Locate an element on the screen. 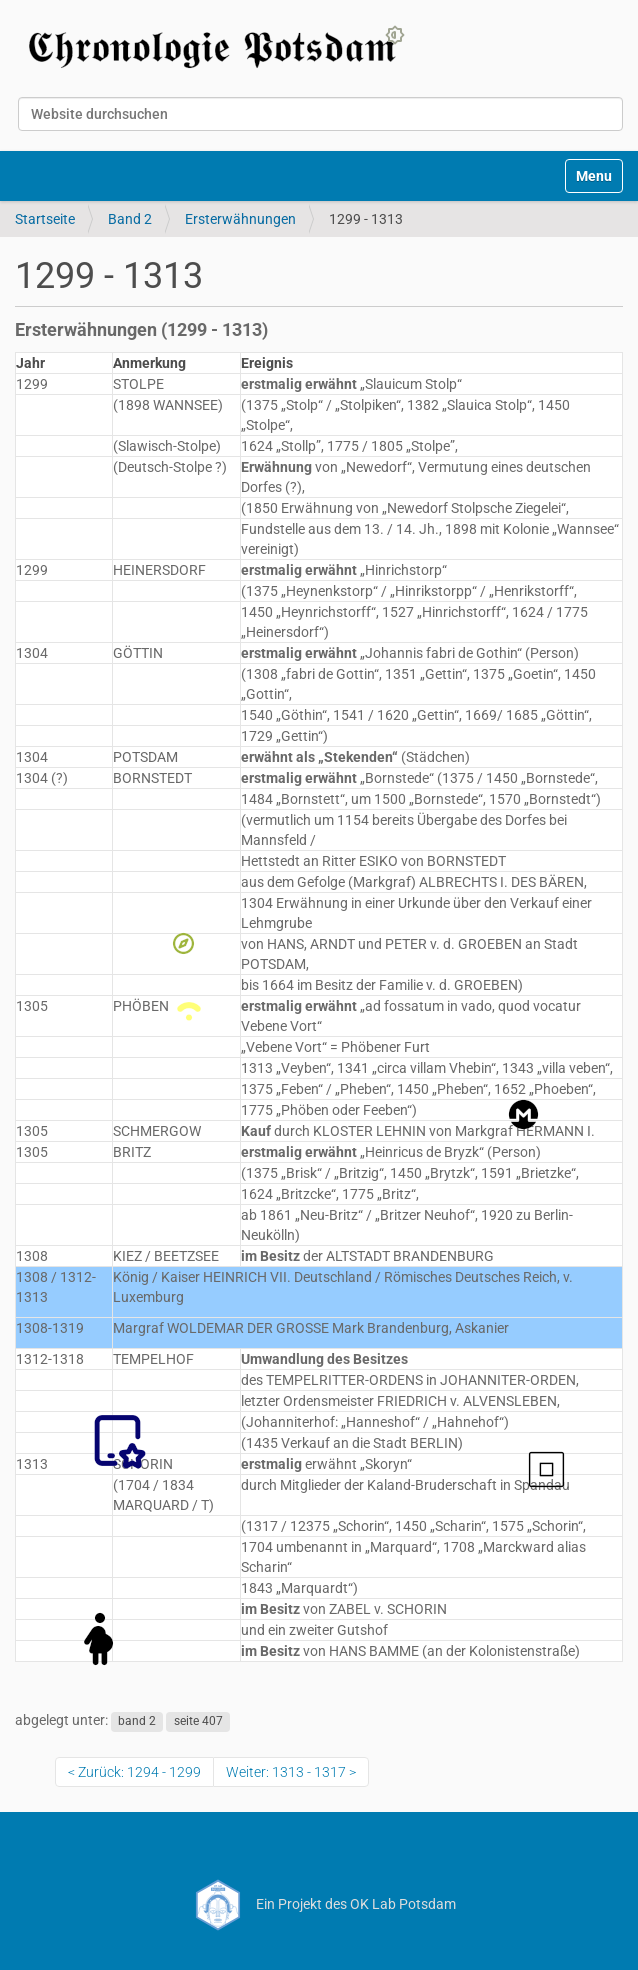  adjust screen brightness is located at coordinates (395, 35).